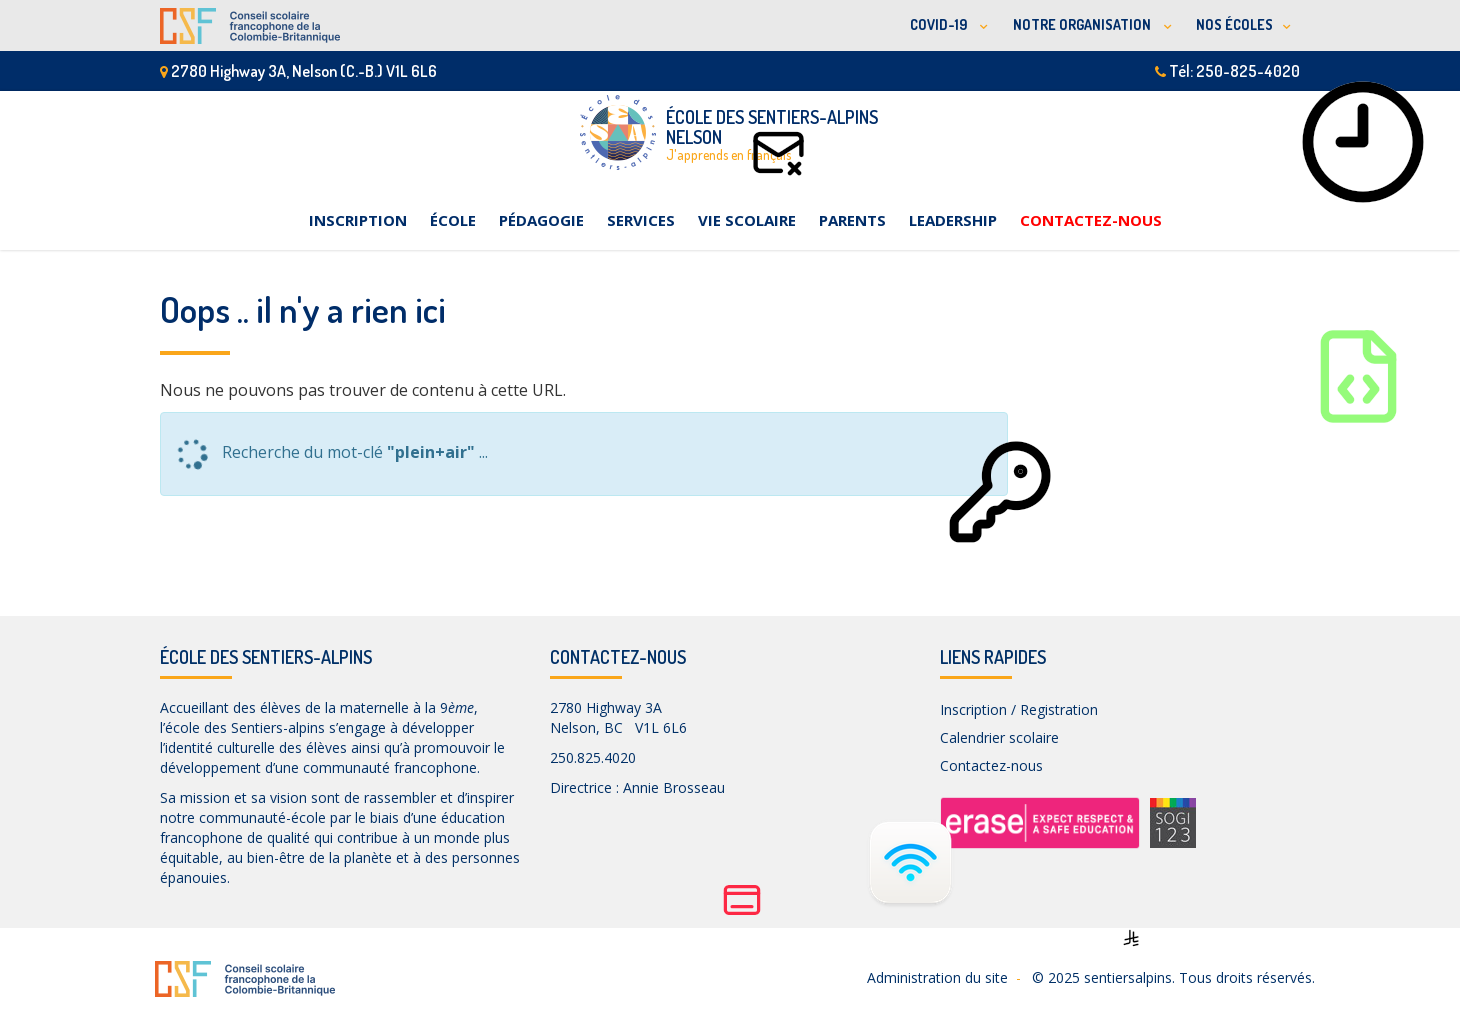 The image size is (1460, 1028). I want to click on access wireless network settings, so click(910, 862).